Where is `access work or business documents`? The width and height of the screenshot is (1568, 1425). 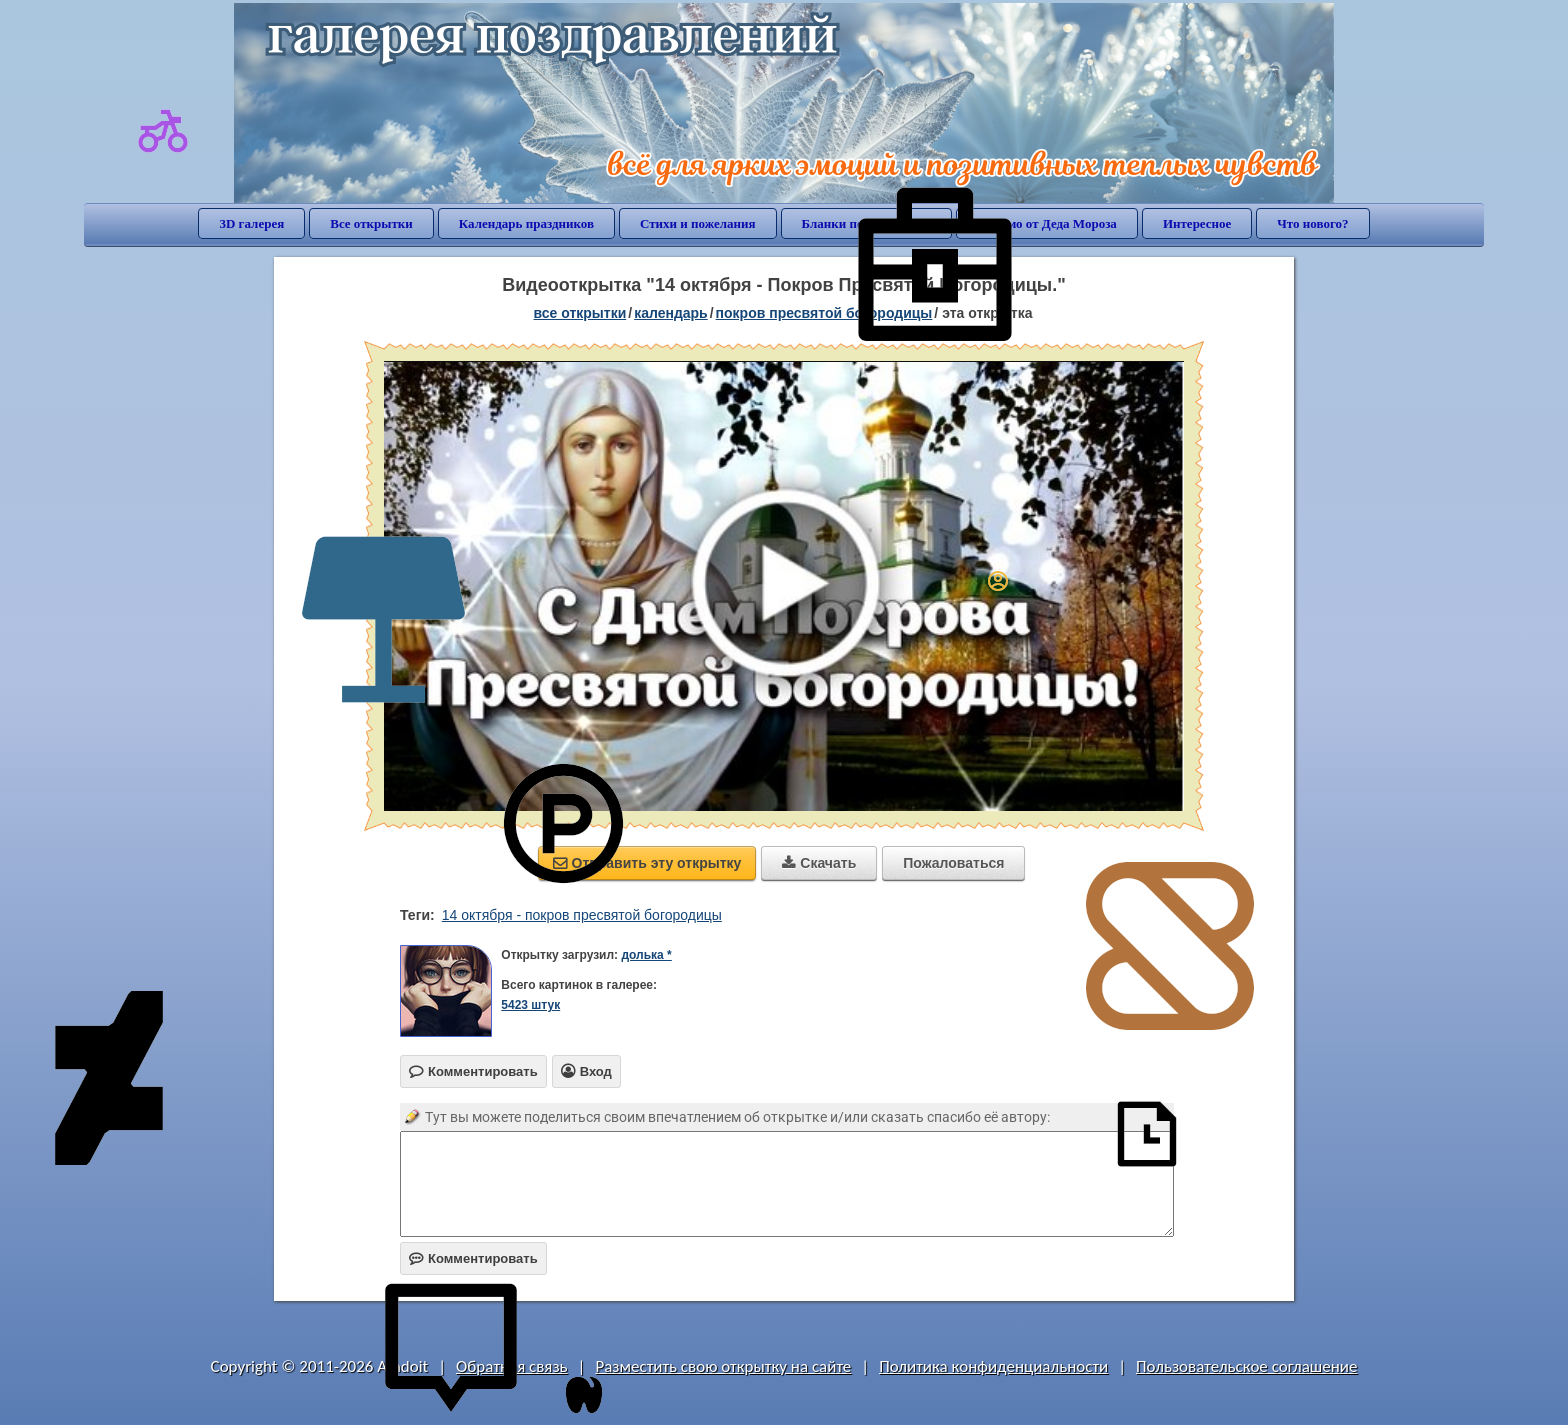 access work or business documents is located at coordinates (935, 272).